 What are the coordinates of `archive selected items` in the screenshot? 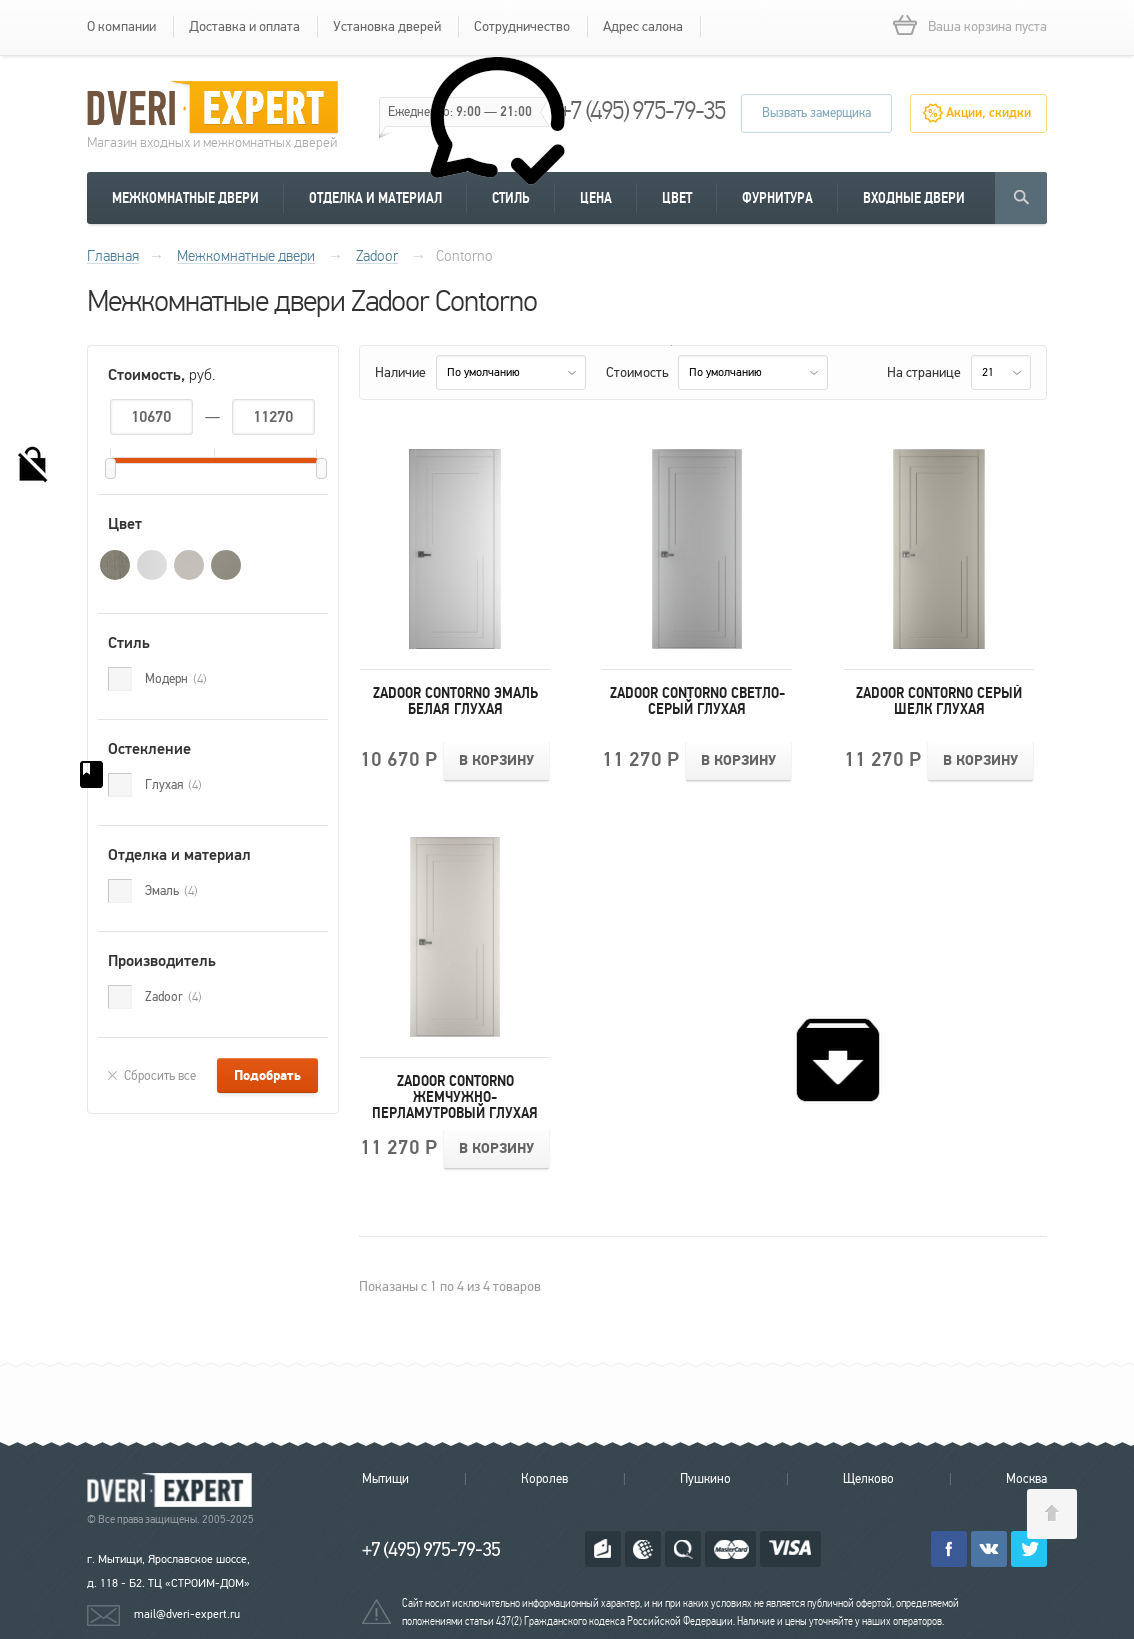 It's located at (838, 1060).